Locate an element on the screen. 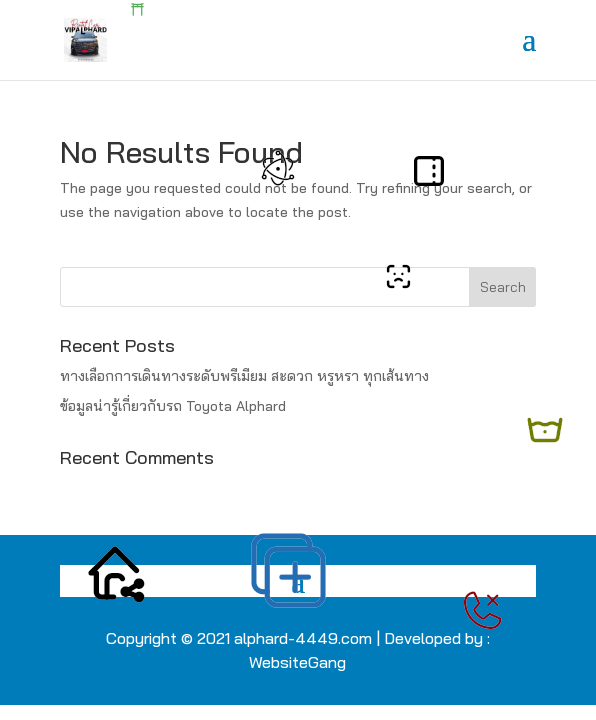  toggle right sidebar panel off is located at coordinates (429, 171).